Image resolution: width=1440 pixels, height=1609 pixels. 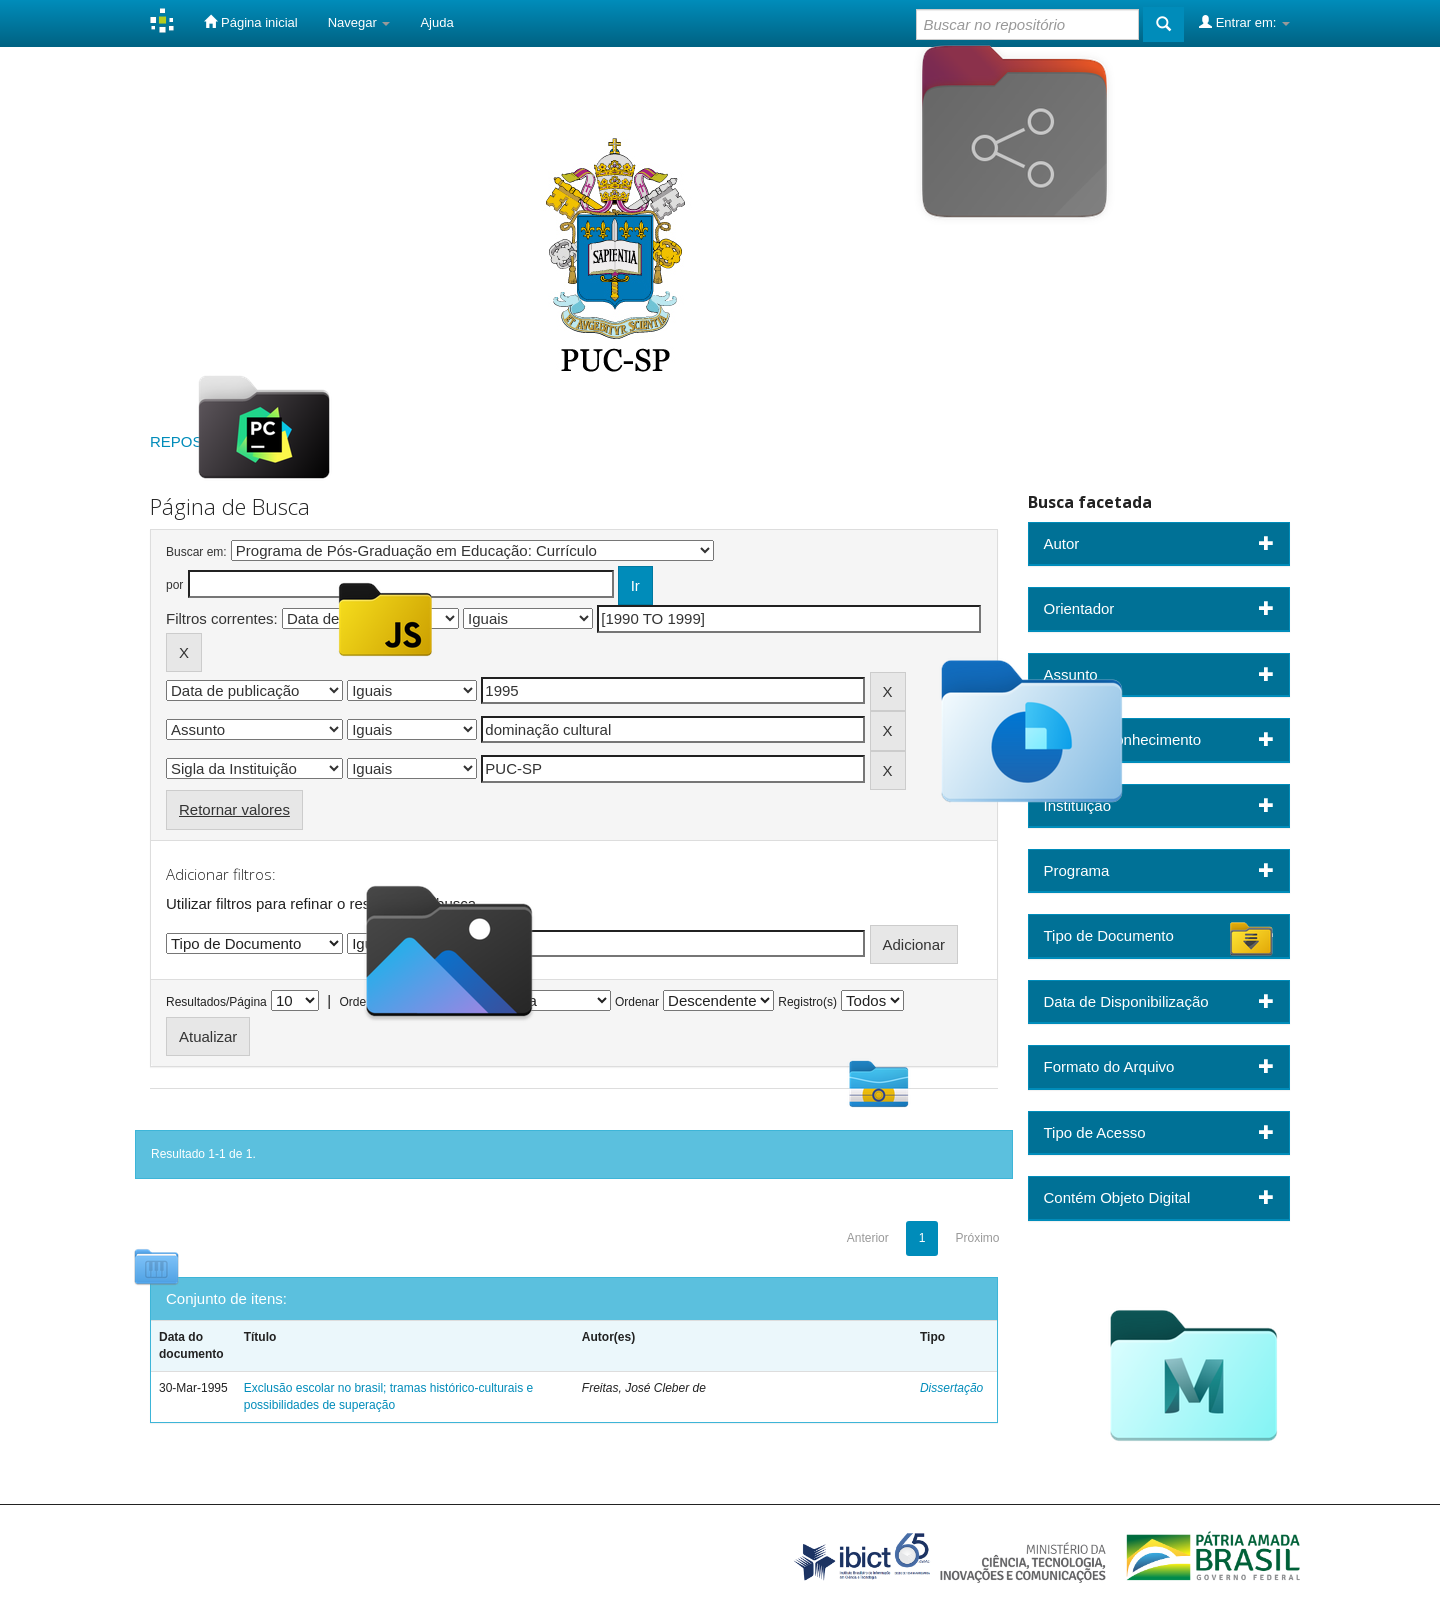 What do you see at coordinates (156, 1266) in the screenshot?
I see `open your music folder` at bounding box center [156, 1266].